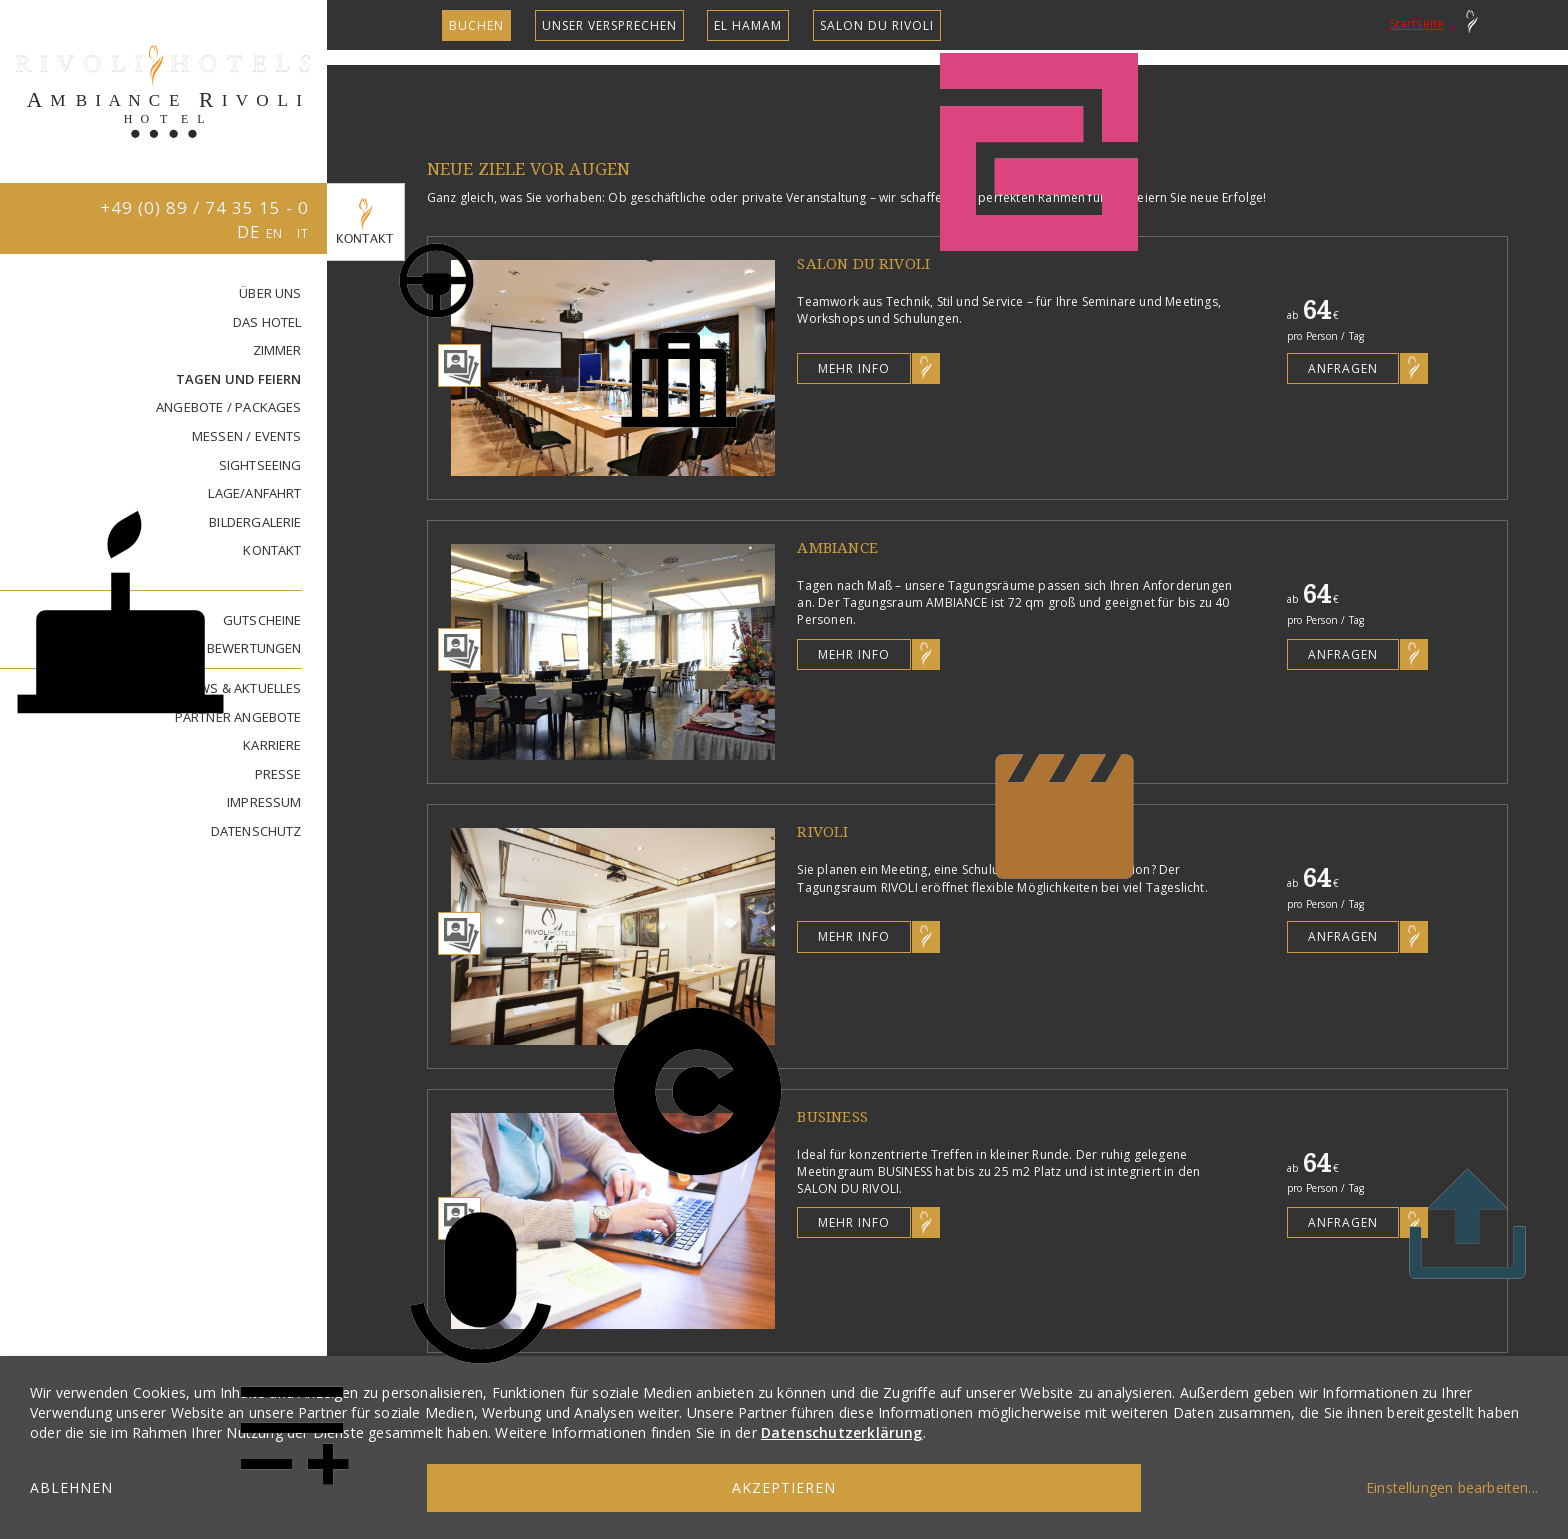 The width and height of the screenshot is (1568, 1539). What do you see at coordinates (120, 619) in the screenshot?
I see `view birthday or celebration reminders` at bounding box center [120, 619].